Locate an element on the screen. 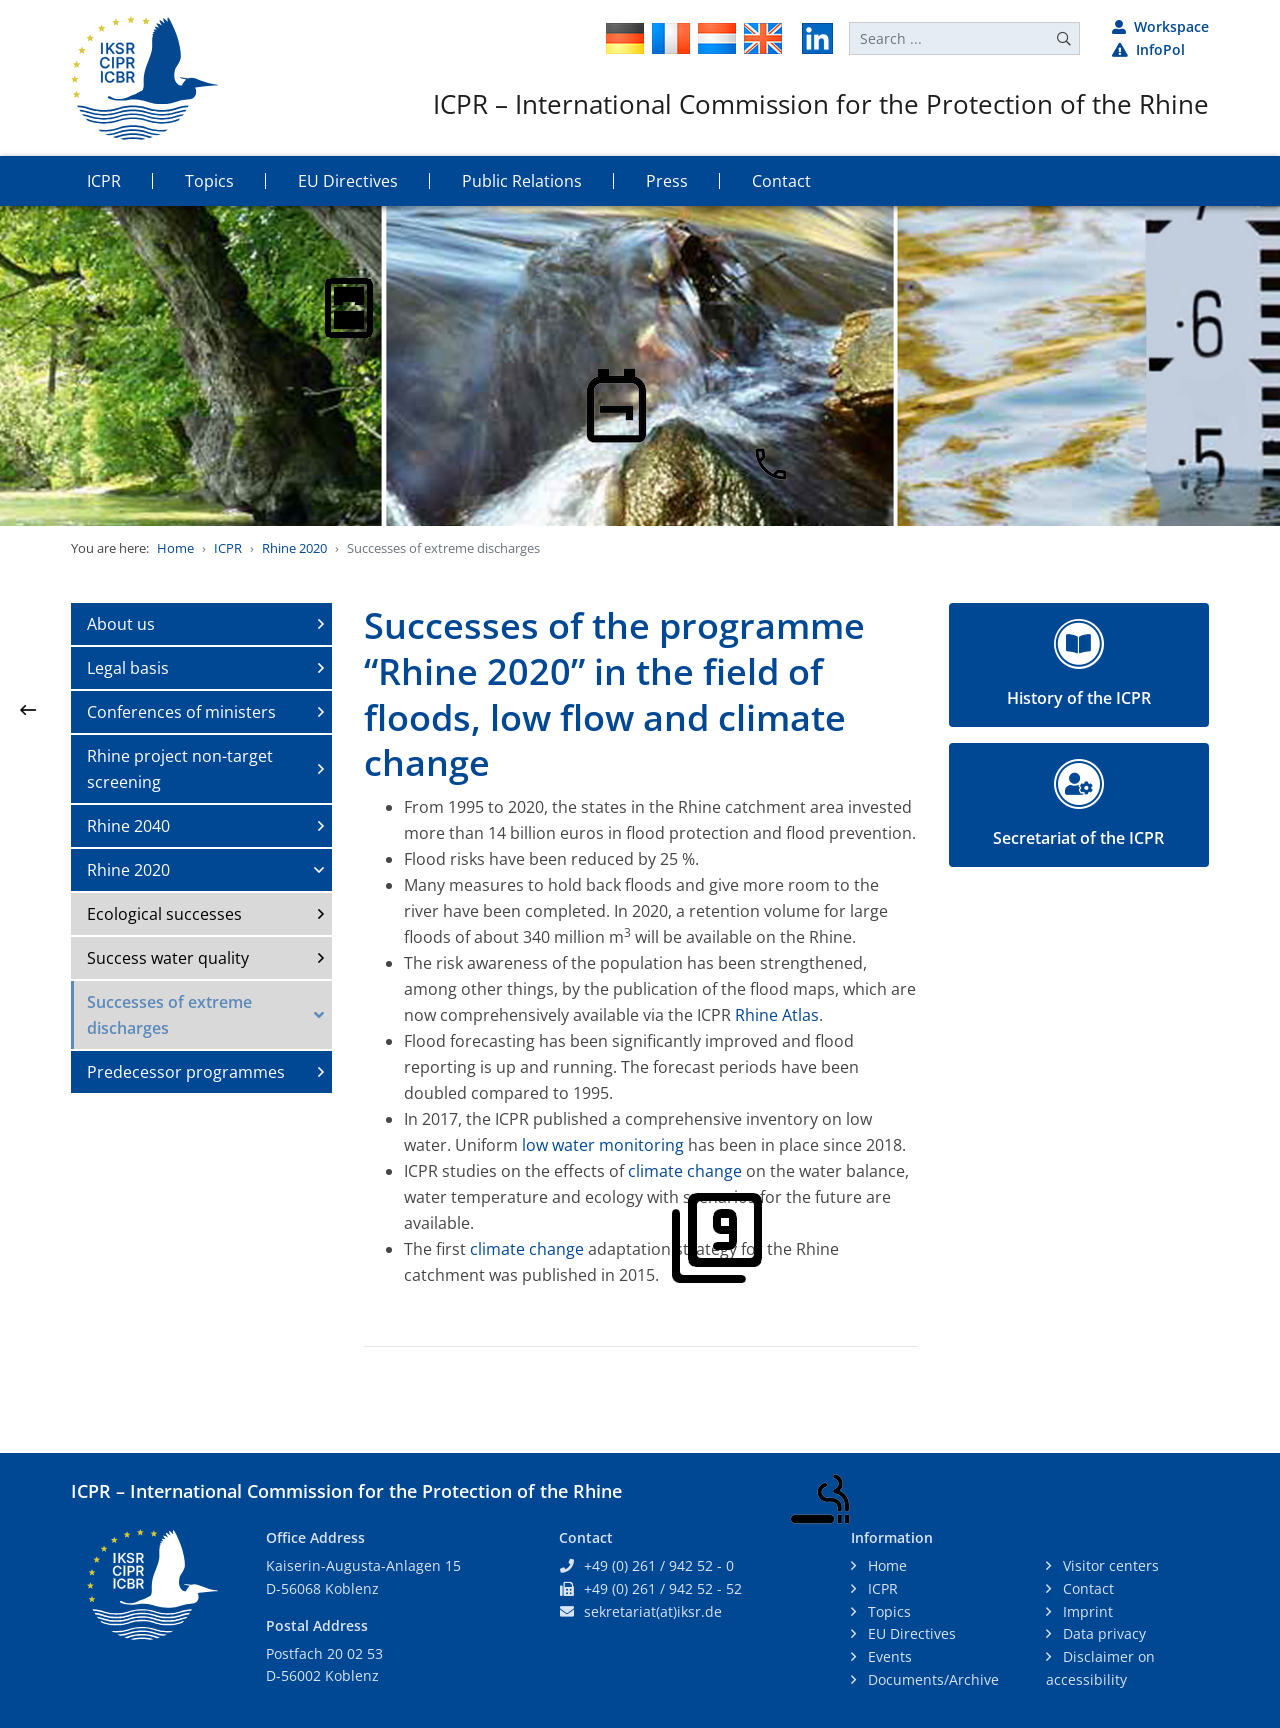 The width and height of the screenshot is (1280, 1728). indicates 9 items or layers stacked is located at coordinates (717, 1238).